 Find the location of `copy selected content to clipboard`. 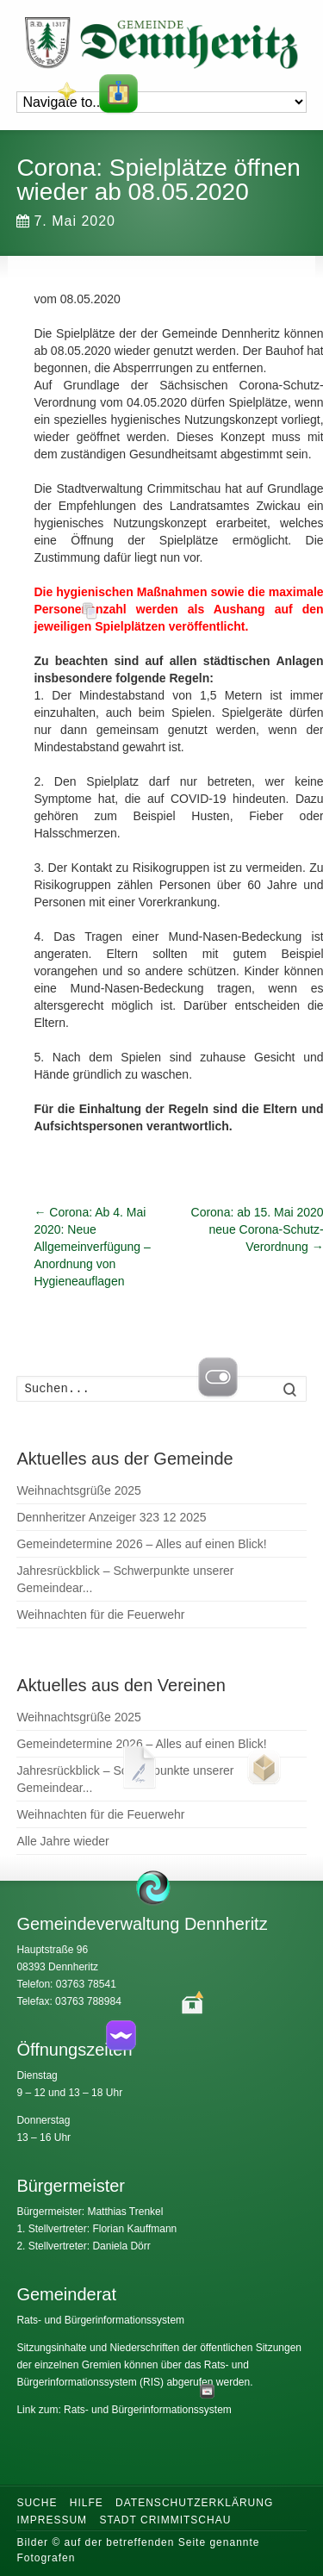

copy selected content to clipboard is located at coordinates (90, 611).